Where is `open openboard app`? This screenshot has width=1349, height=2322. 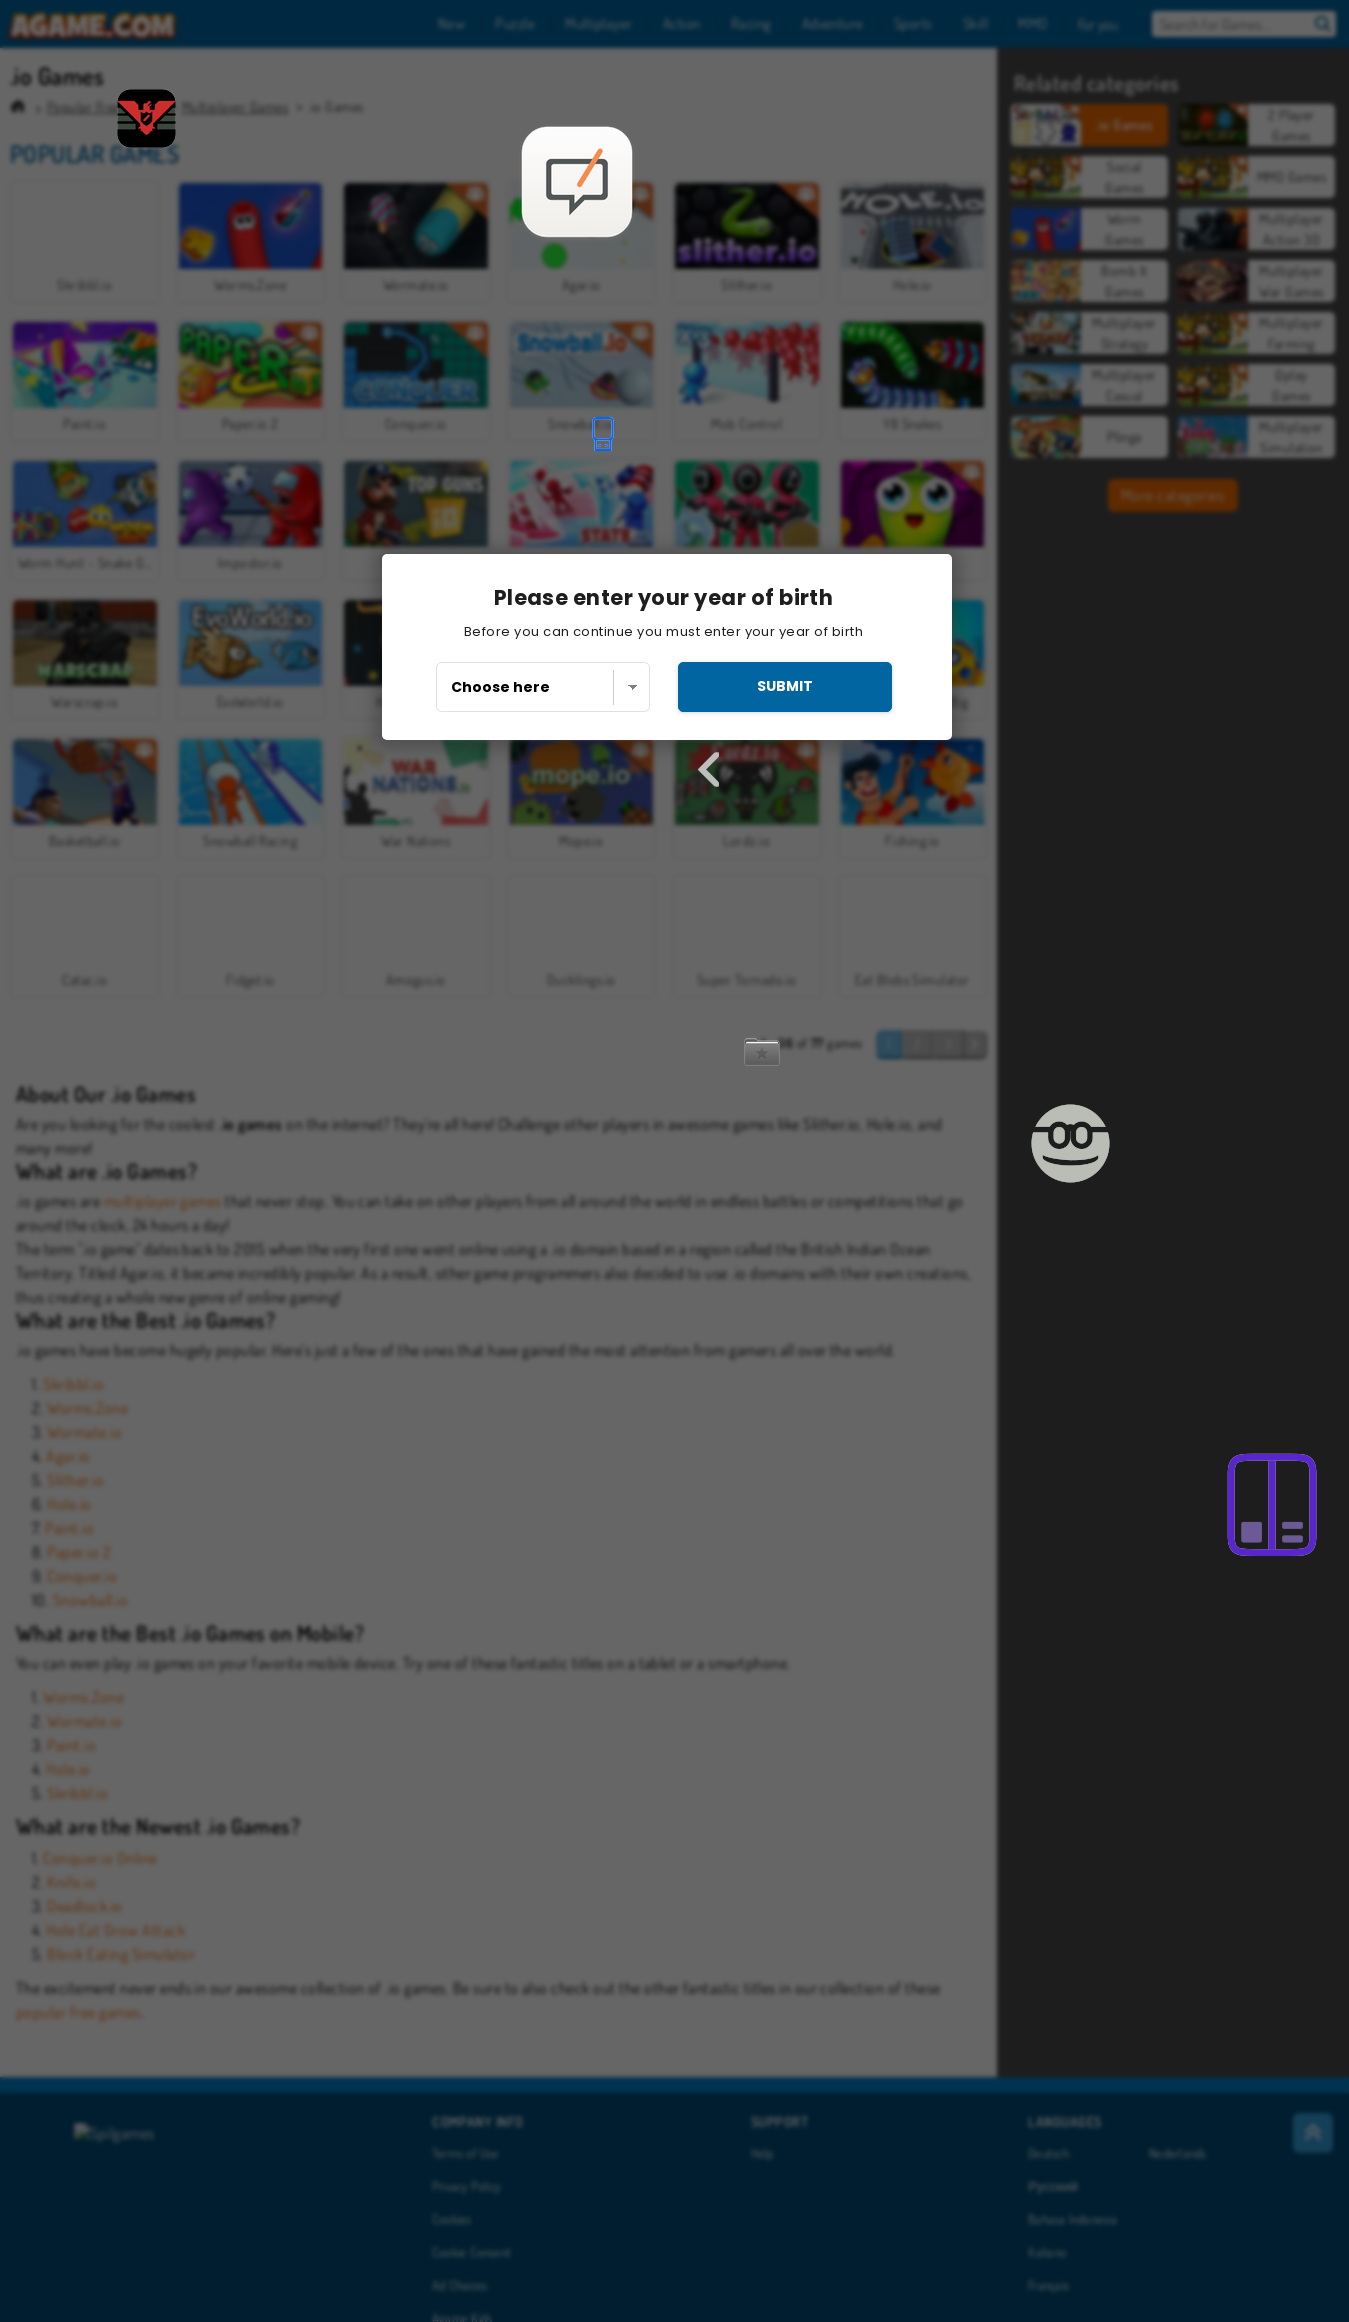
open openboard app is located at coordinates (577, 182).